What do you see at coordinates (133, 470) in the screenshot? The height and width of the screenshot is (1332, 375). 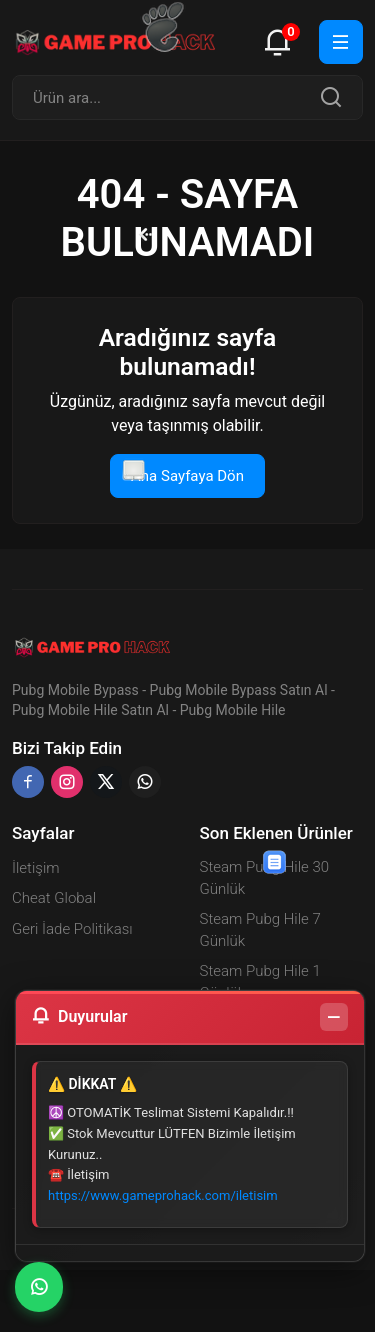 I see `touchpad input device settings` at bounding box center [133, 470].